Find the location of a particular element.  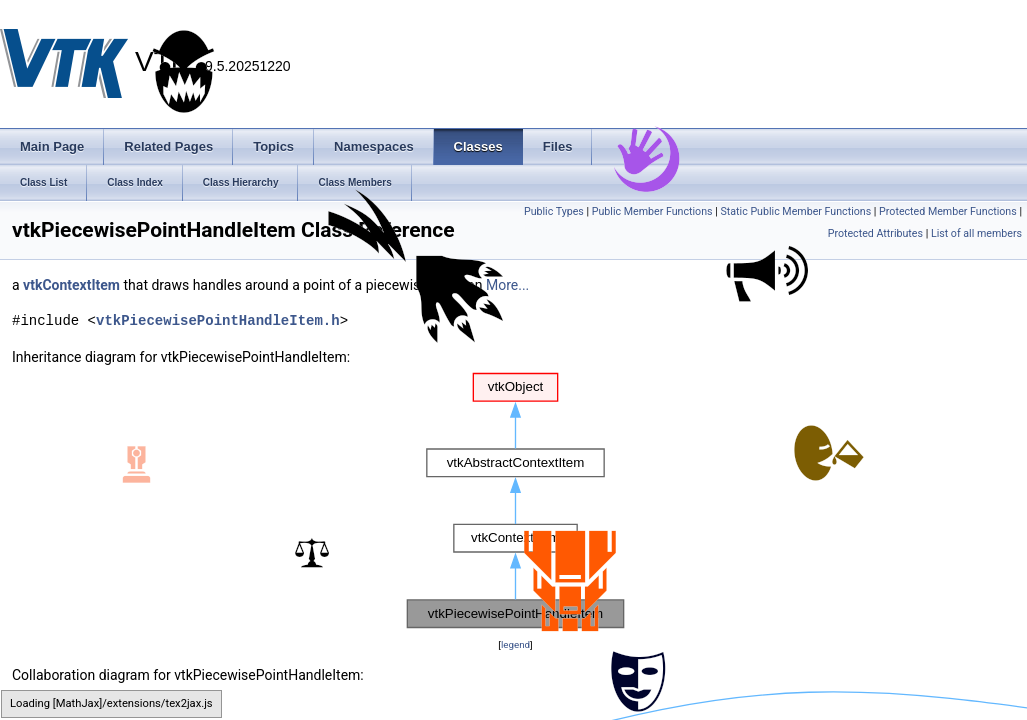

access legal or terms of service information is located at coordinates (312, 552).